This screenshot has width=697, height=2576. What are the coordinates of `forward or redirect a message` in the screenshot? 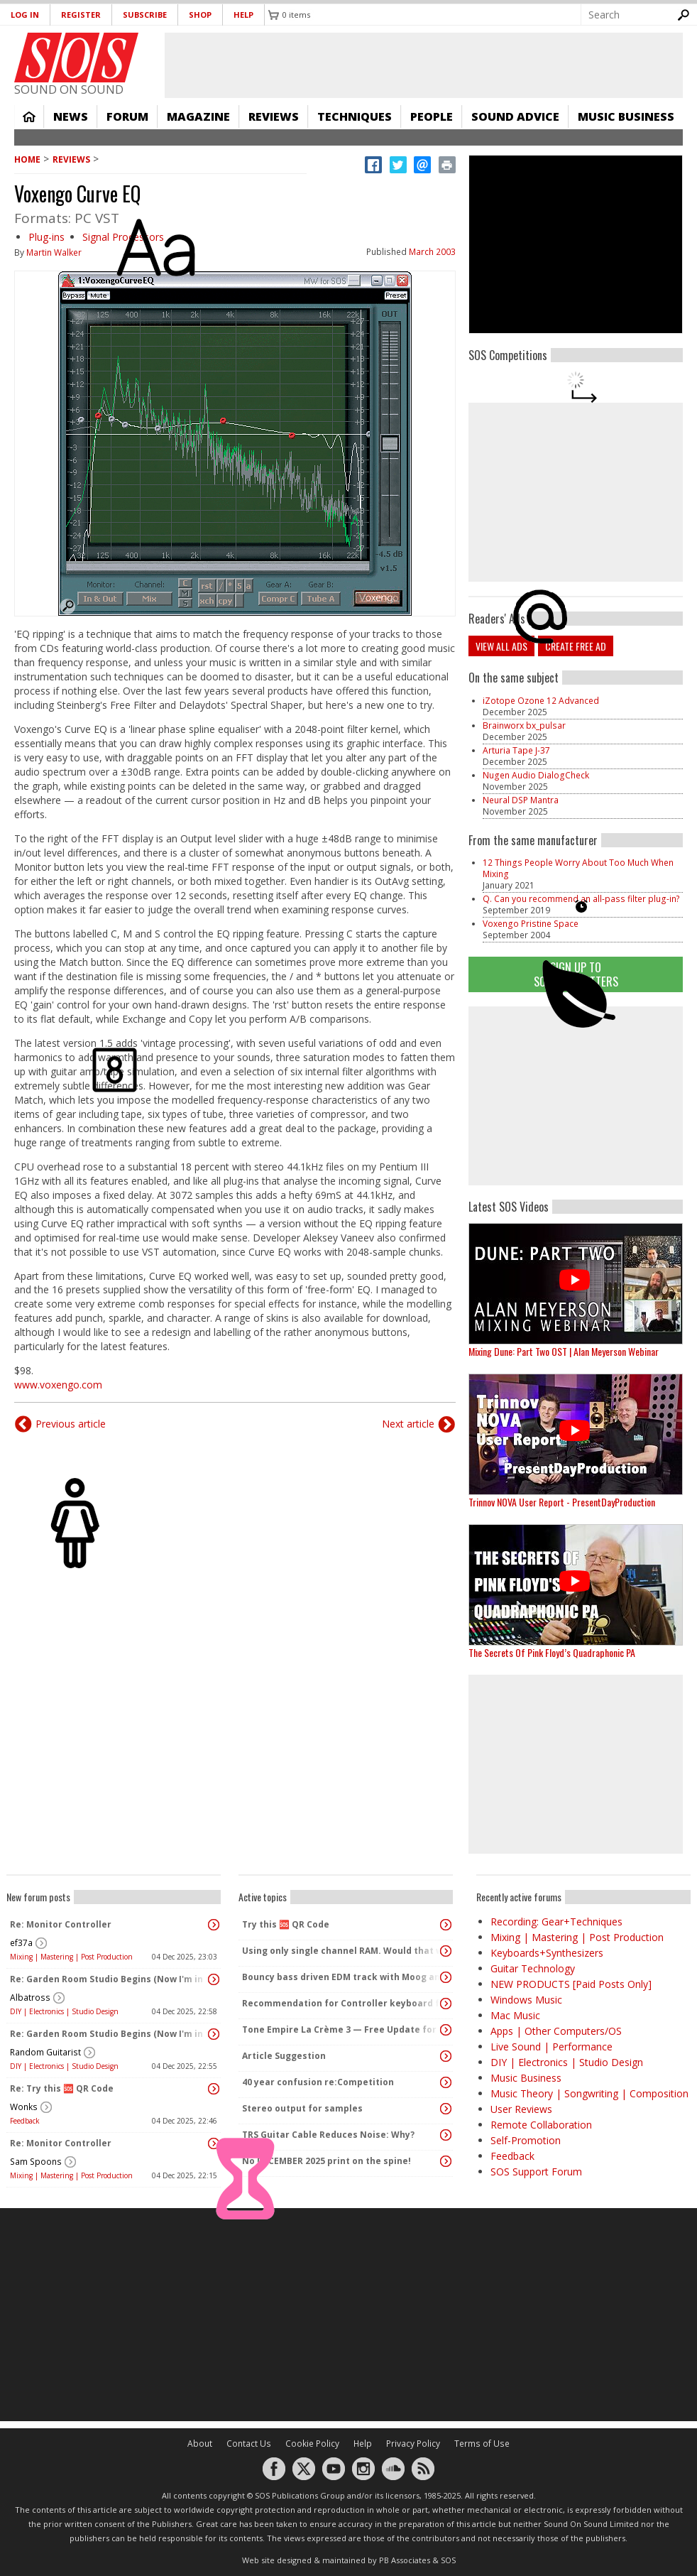 It's located at (584, 396).